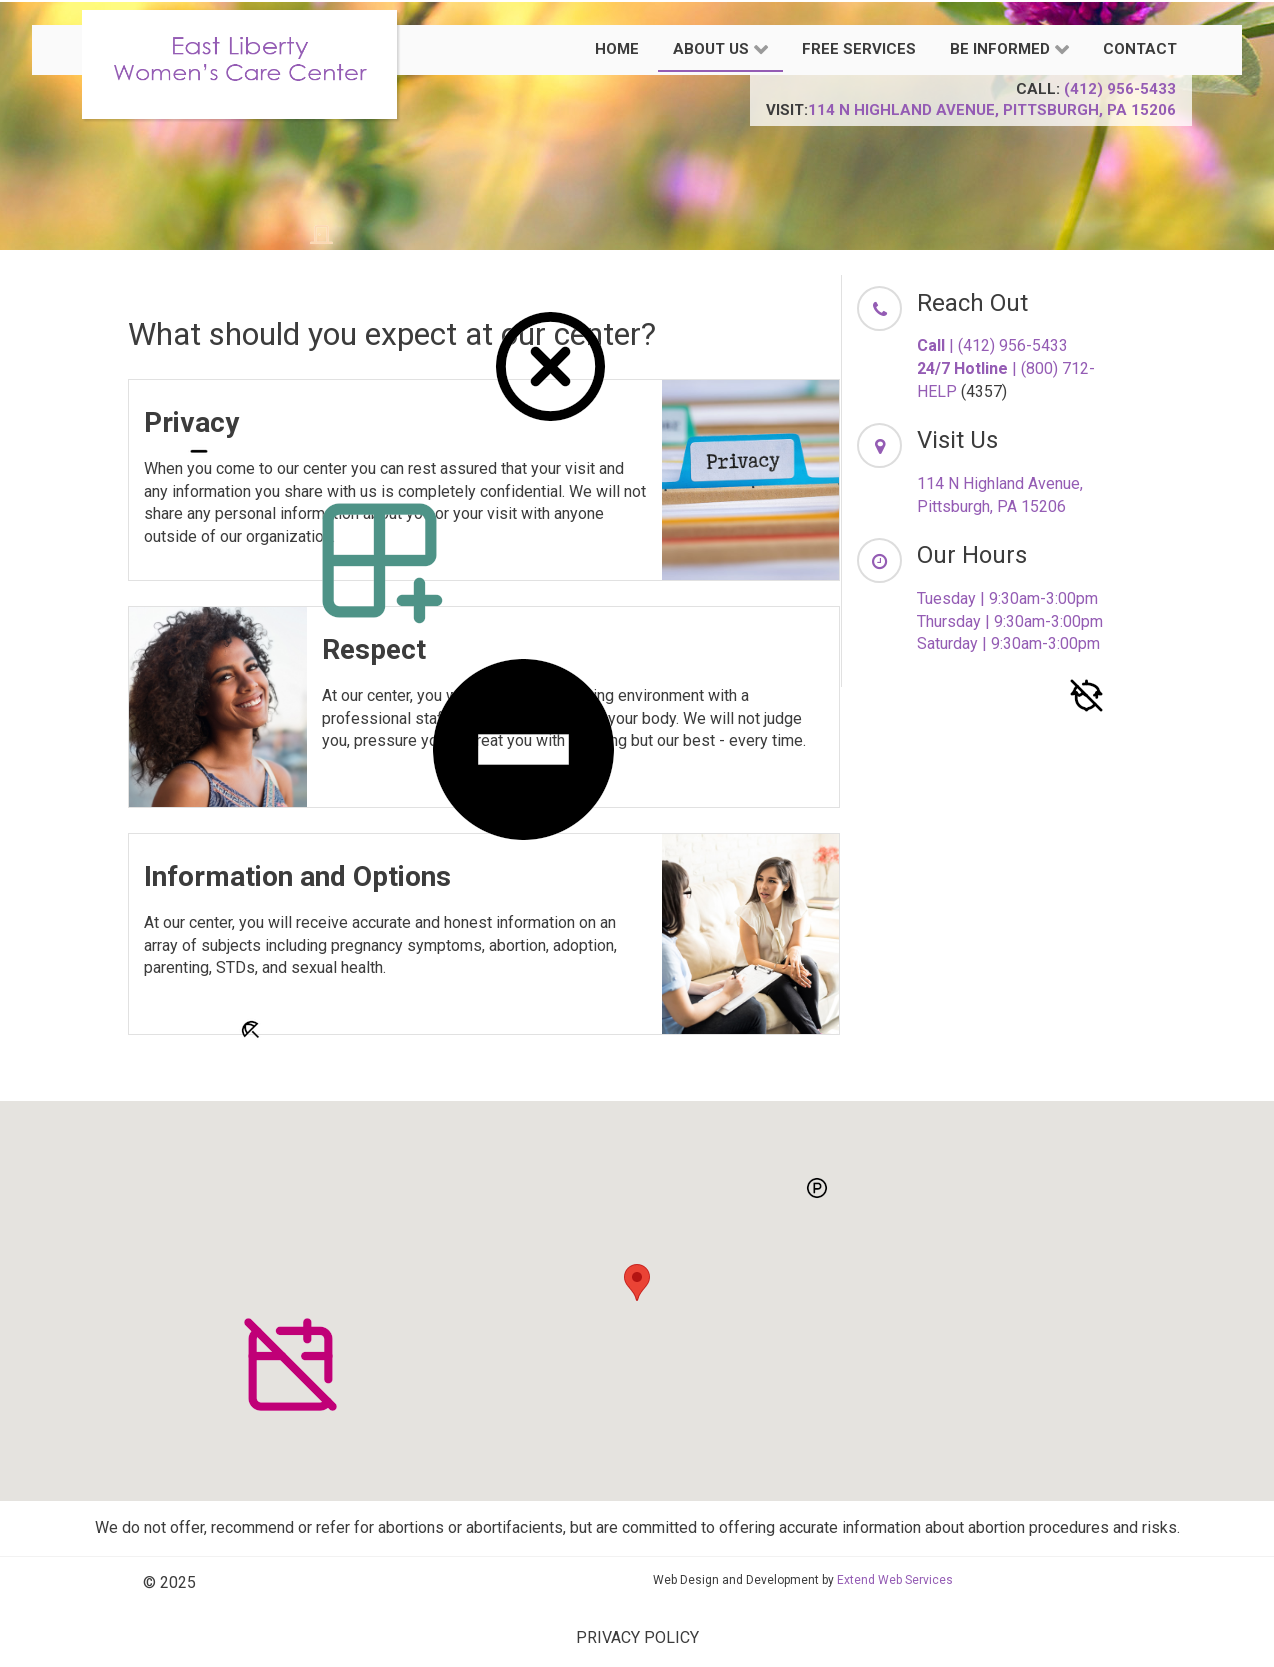 The image size is (1274, 1667). What do you see at coordinates (199, 440) in the screenshot?
I see `minimize the current window` at bounding box center [199, 440].